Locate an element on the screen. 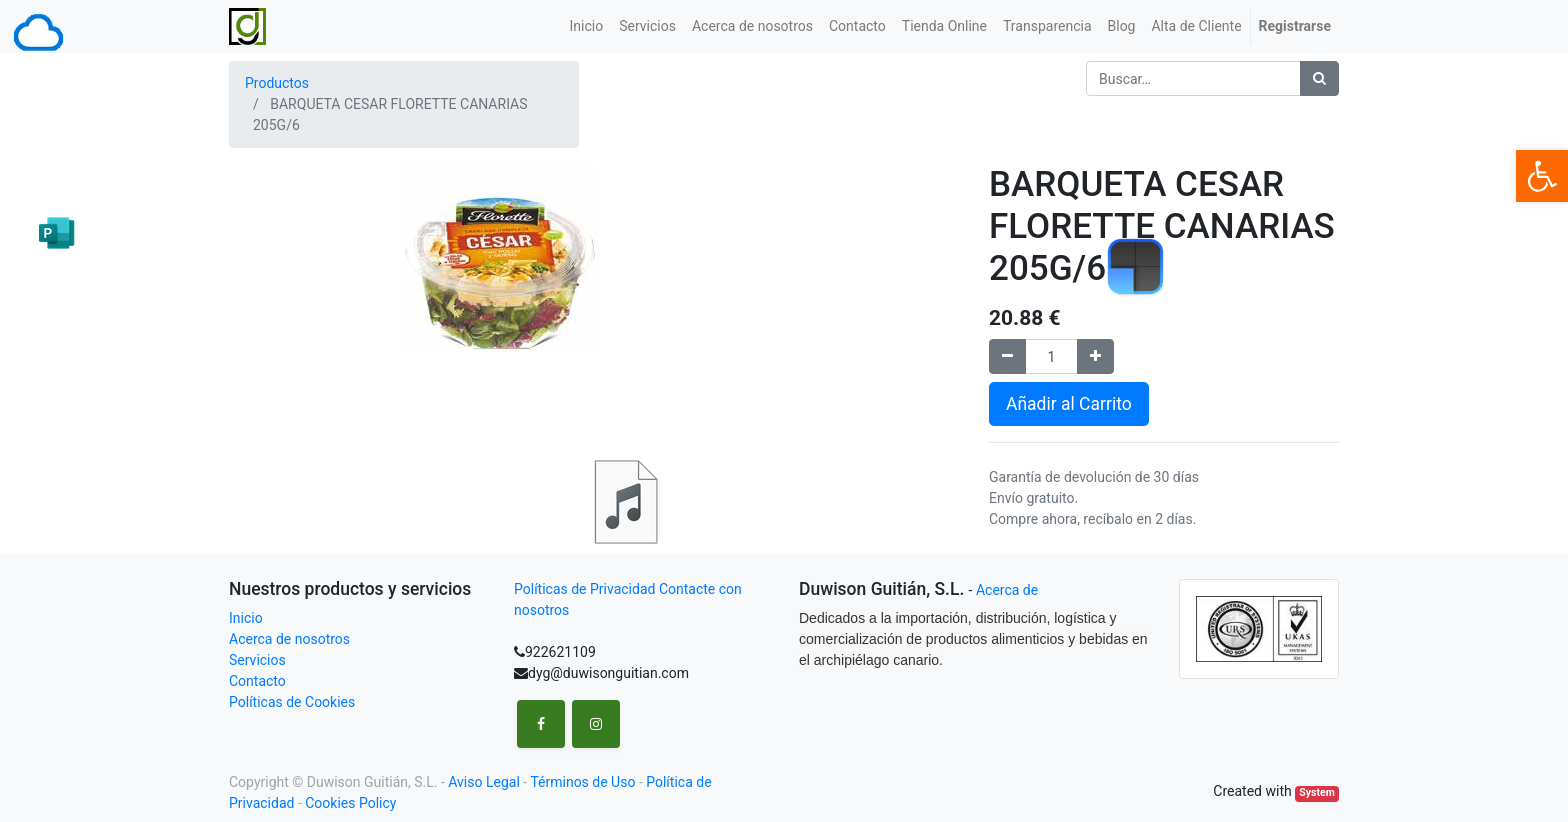 The width and height of the screenshot is (1568, 822). open Microsoft Publisher application is located at coordinates (57, 233).